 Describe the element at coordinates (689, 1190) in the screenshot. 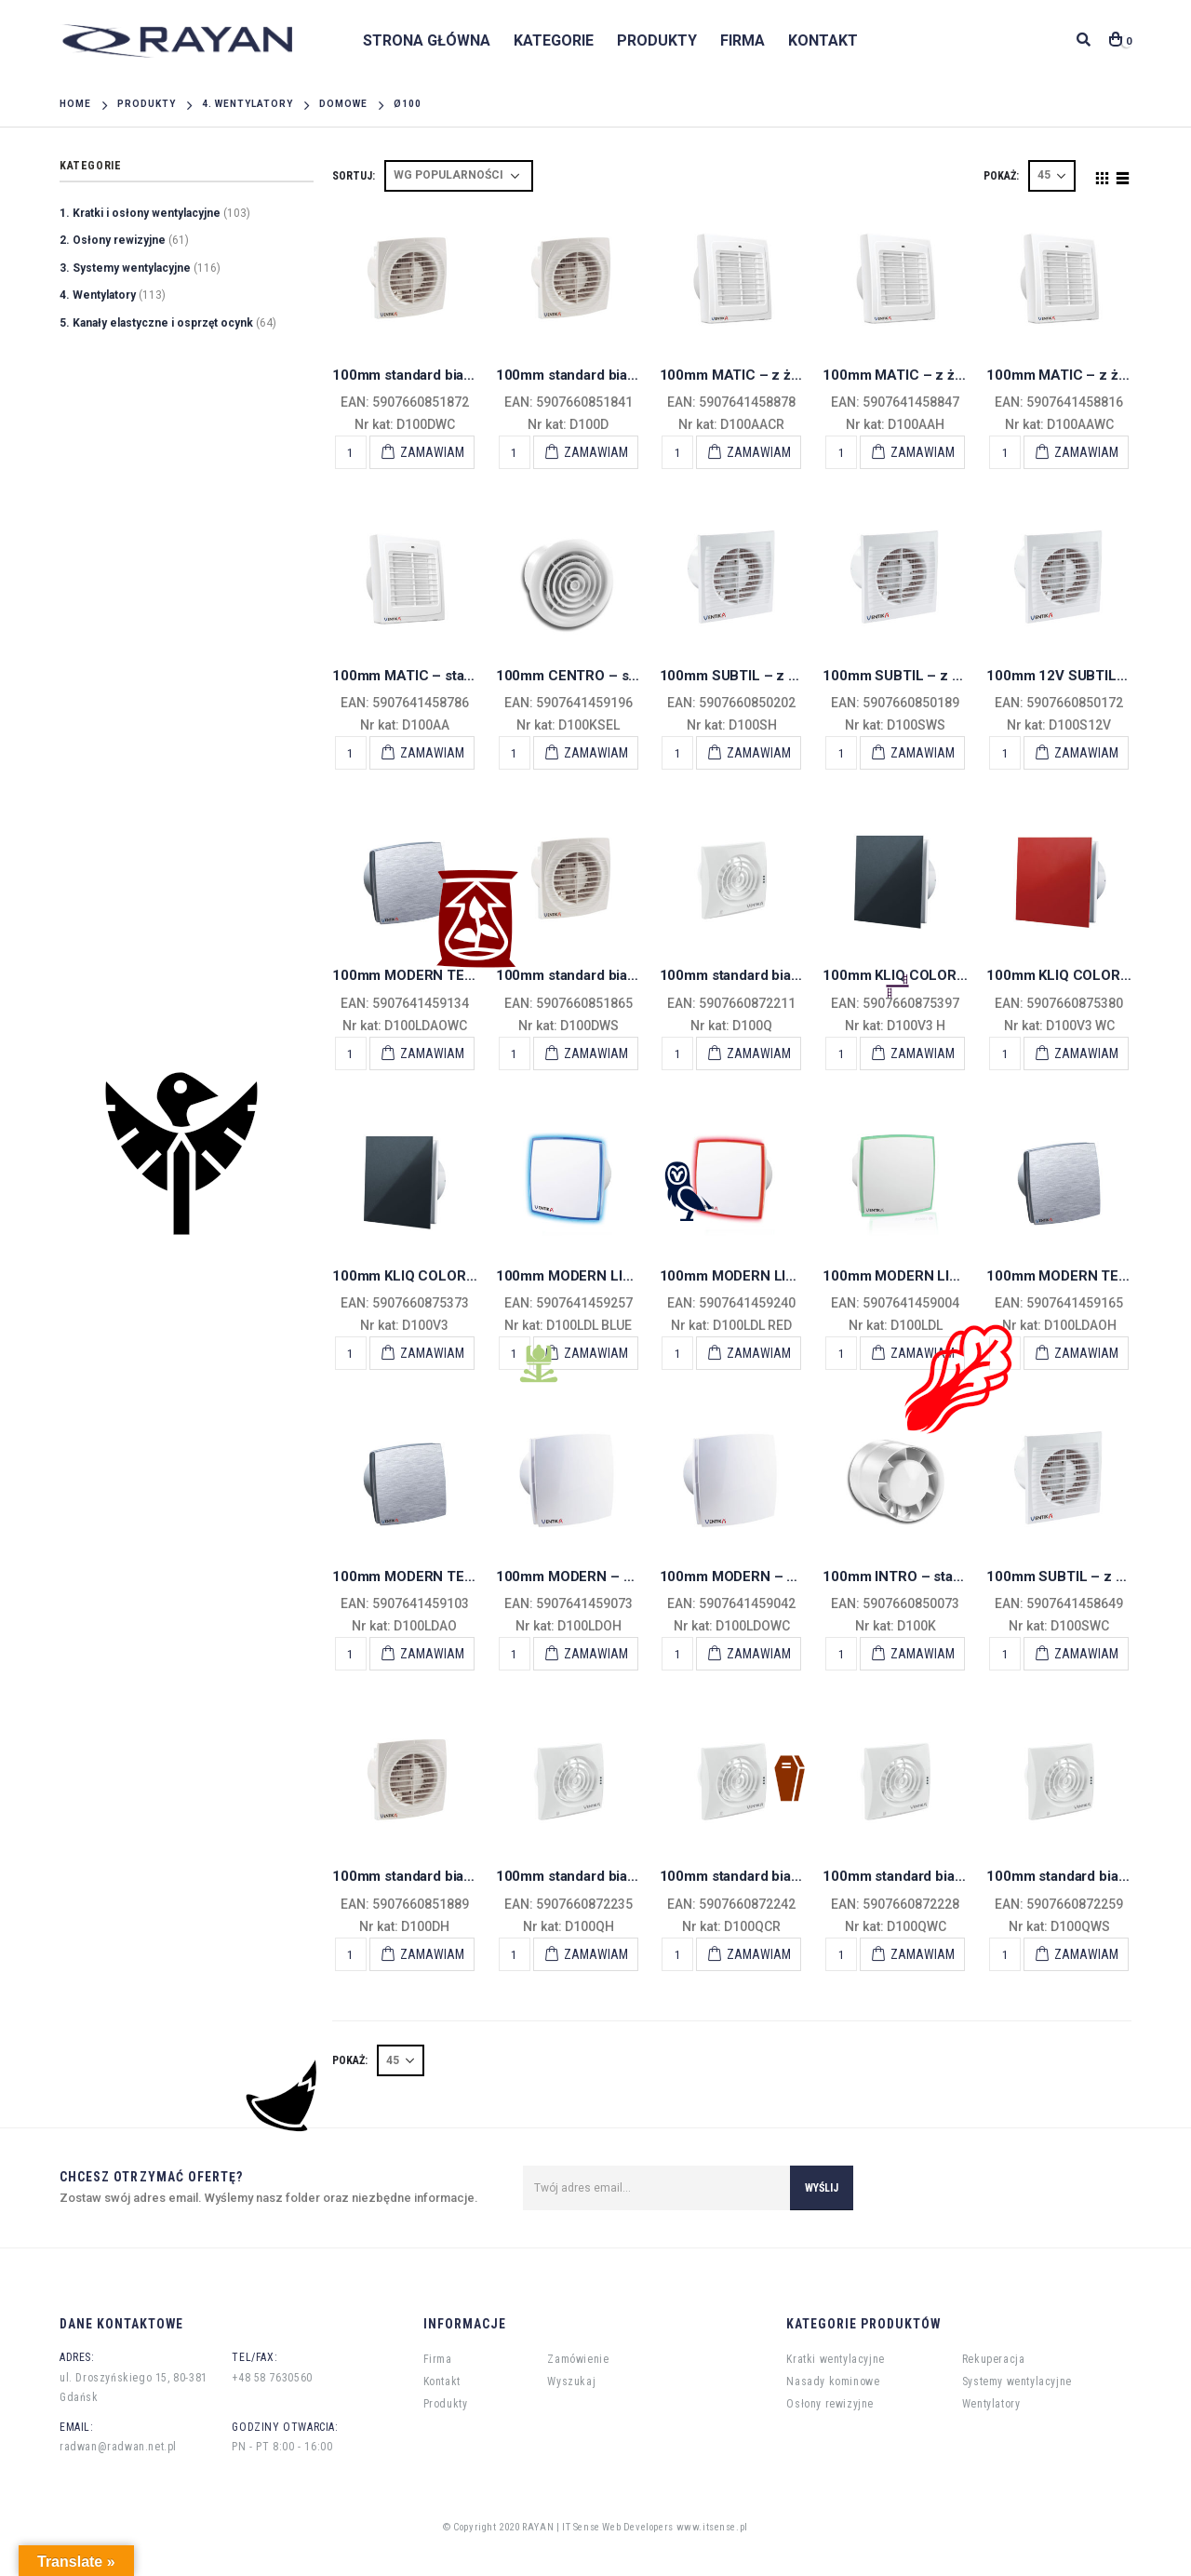

I see `represents a barn owl character or creature in a game` at that location.